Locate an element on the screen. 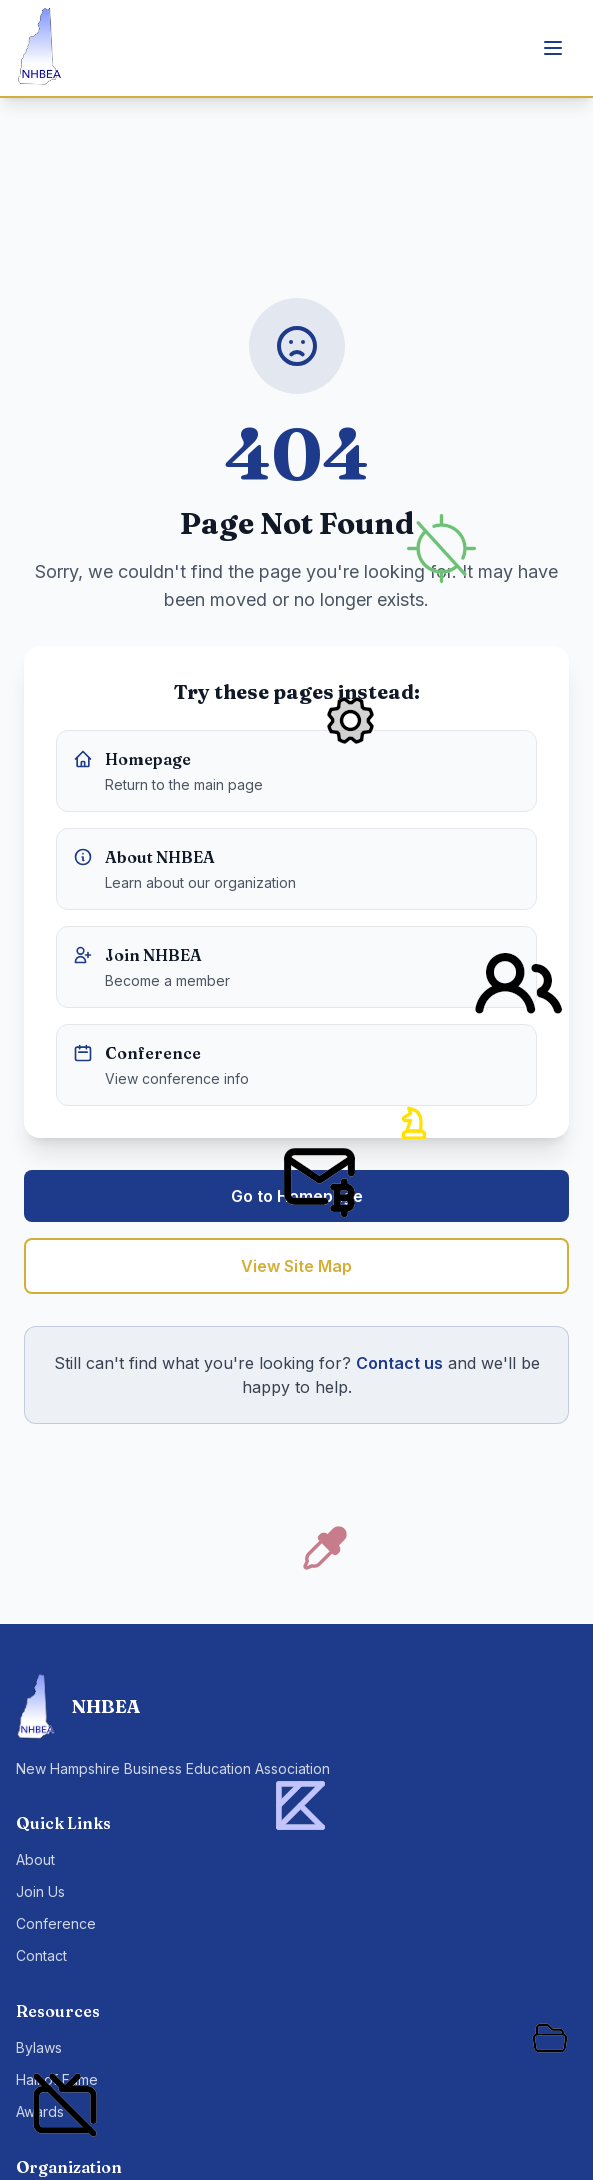 Image resolution: width=593 pixels, height=2180 pixels. view team members or collaborators is located at coordinates (519, 986).